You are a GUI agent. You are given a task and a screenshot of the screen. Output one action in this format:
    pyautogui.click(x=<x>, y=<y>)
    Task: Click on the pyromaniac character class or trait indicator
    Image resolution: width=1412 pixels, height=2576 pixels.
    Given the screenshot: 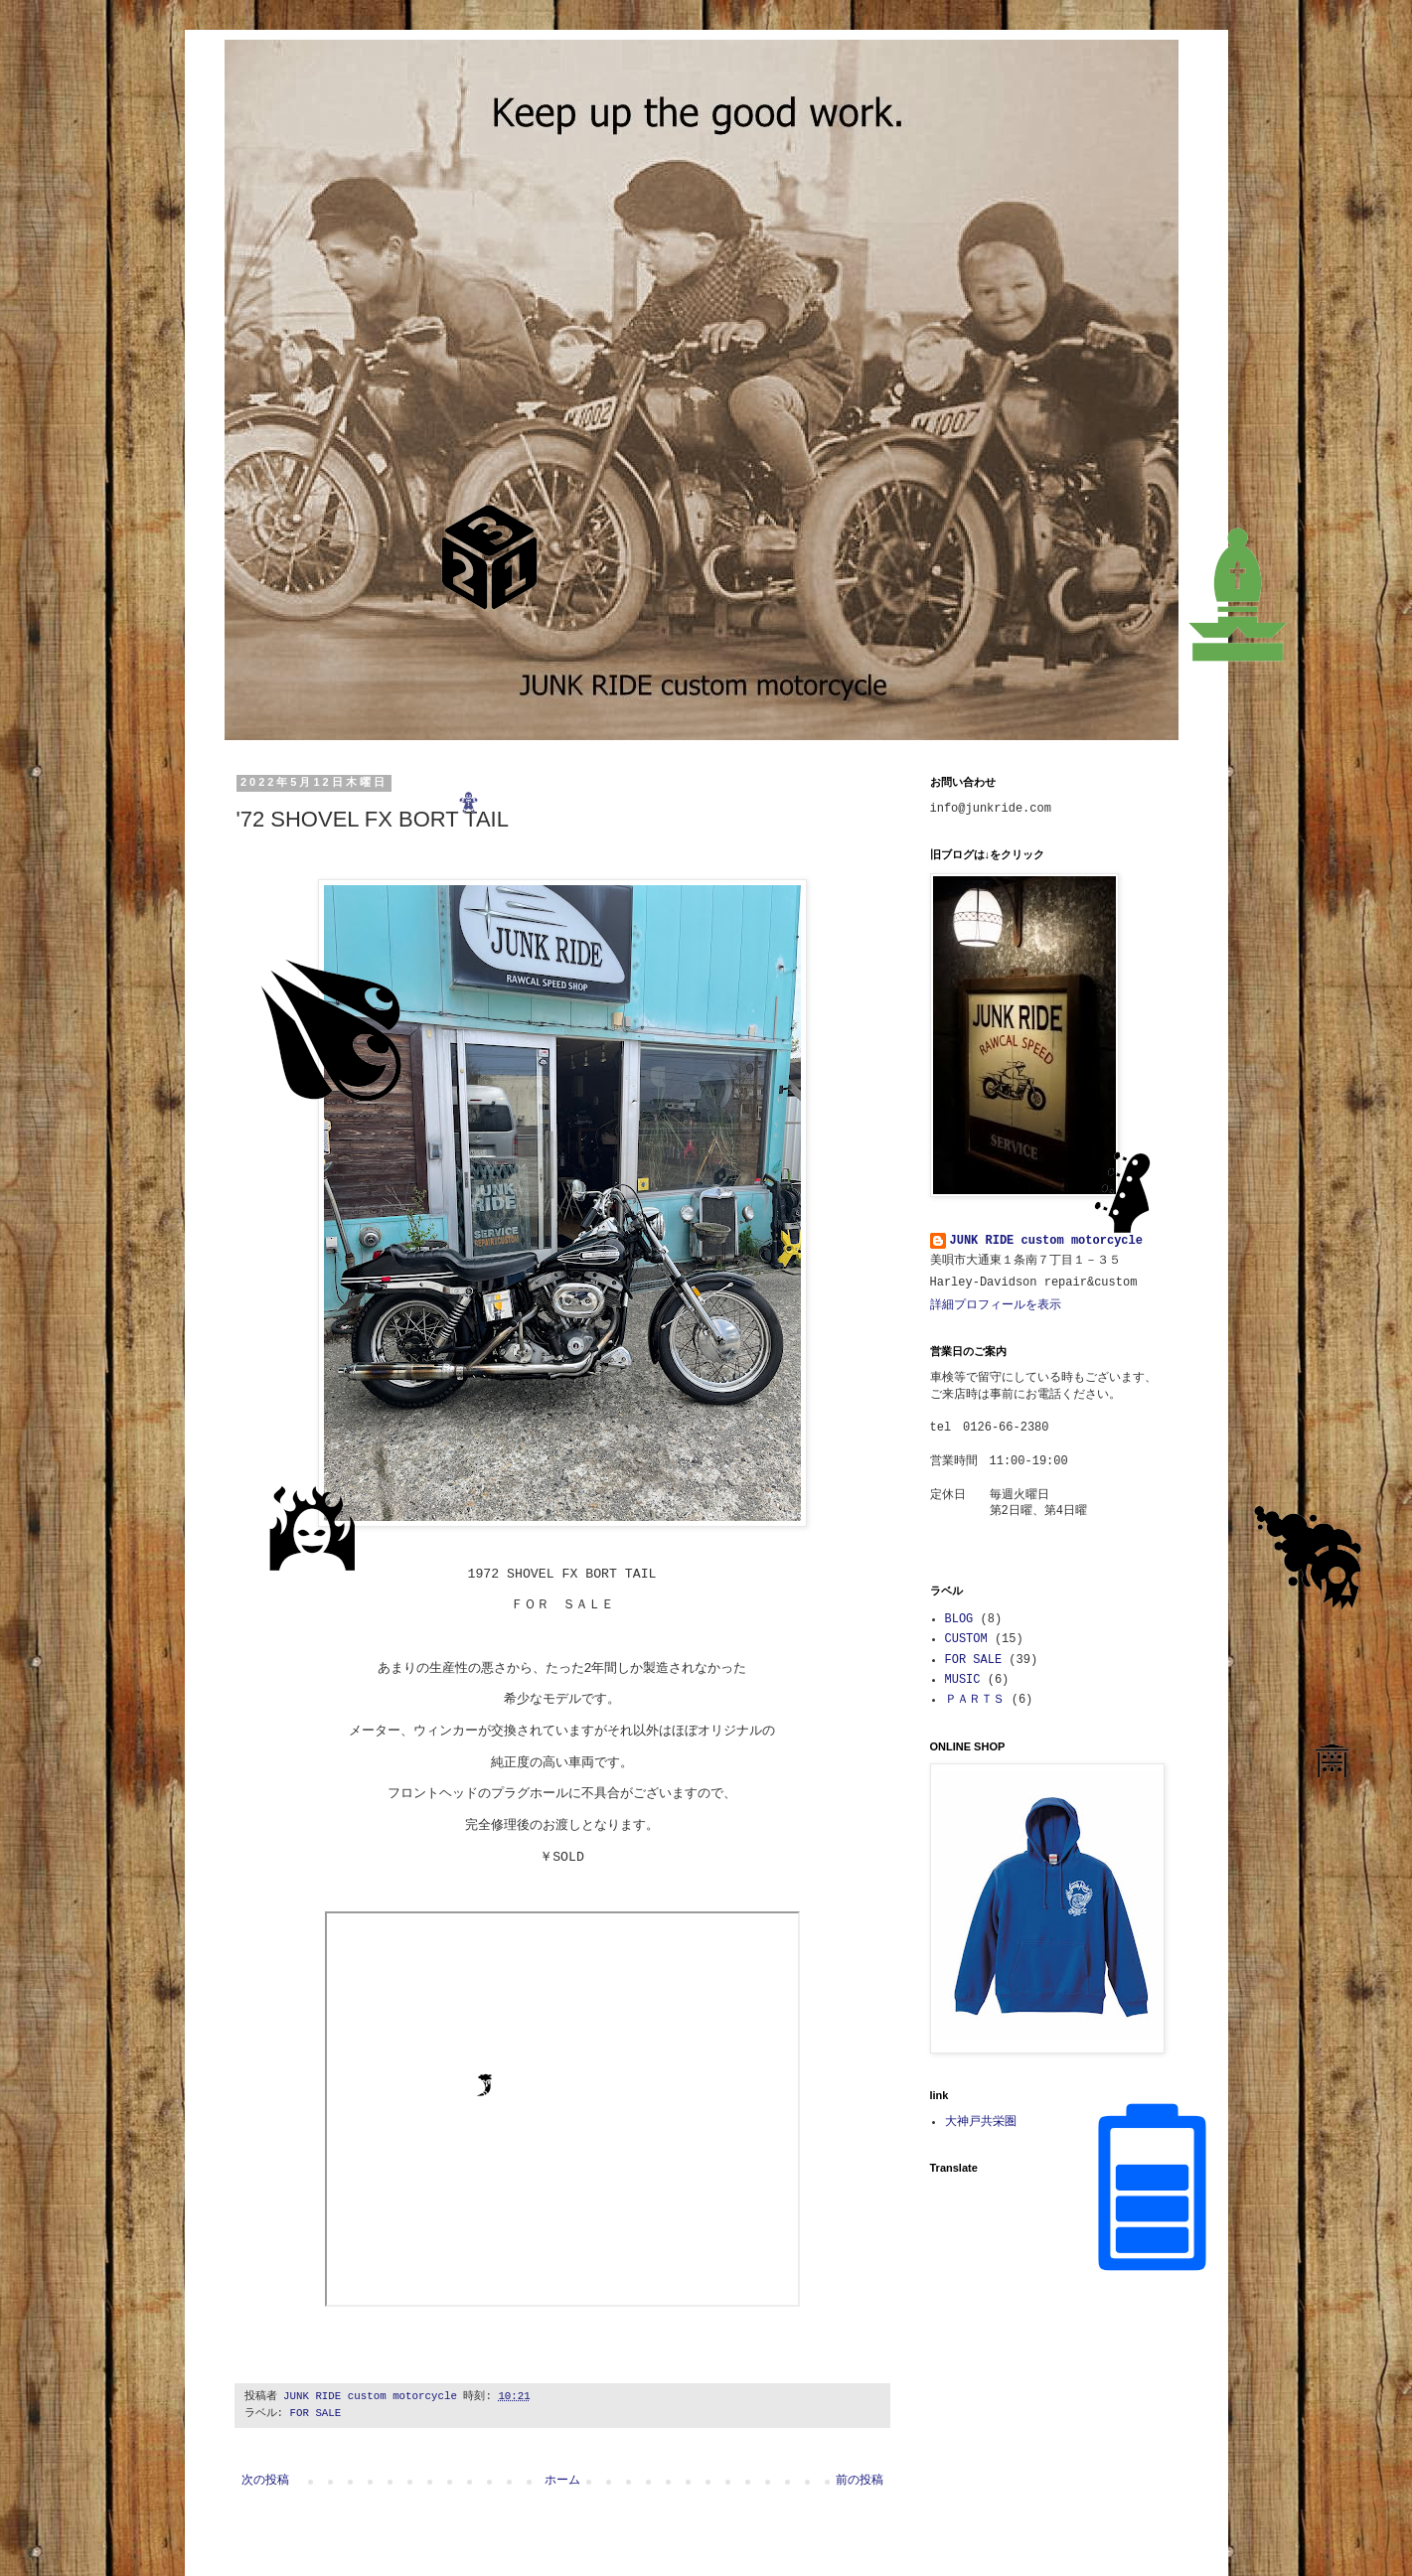 What is the action you would take?
    pyautogui.click(x=312, y=1528)
    